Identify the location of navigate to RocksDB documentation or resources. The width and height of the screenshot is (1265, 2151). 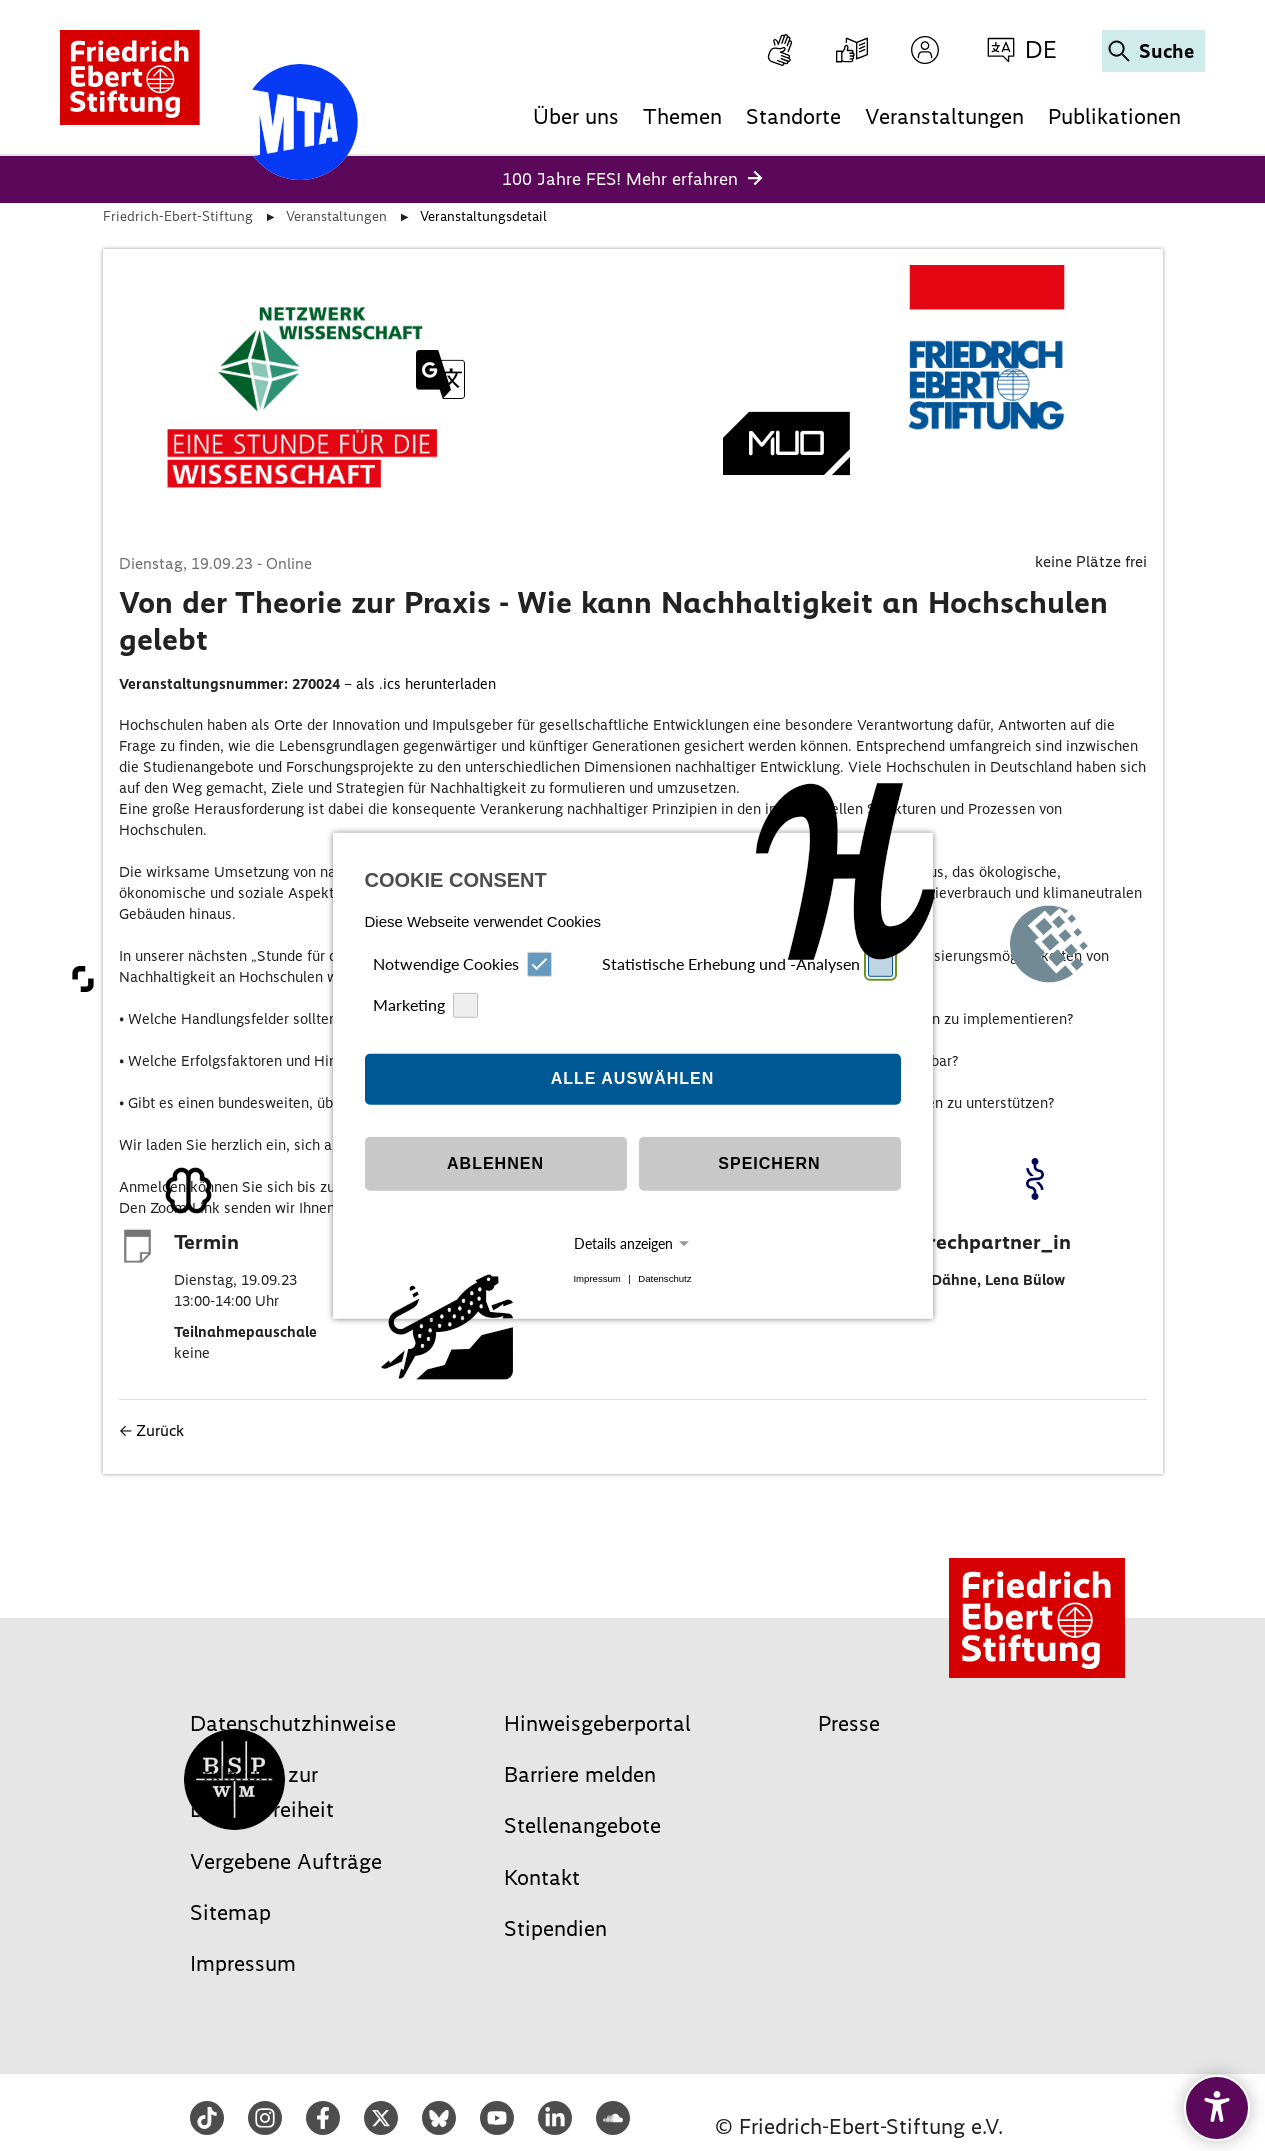
(447, 1327).